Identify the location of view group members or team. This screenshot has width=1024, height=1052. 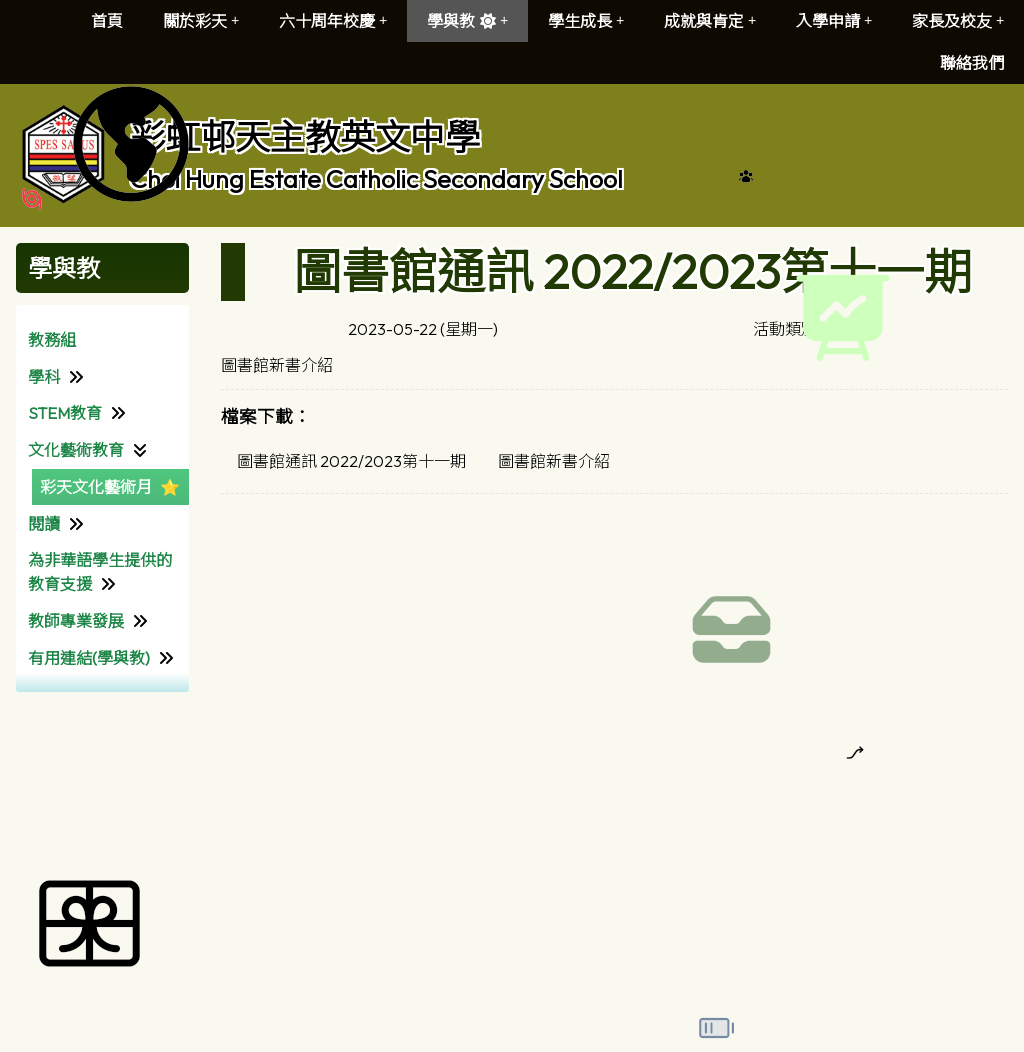
(746, 176).